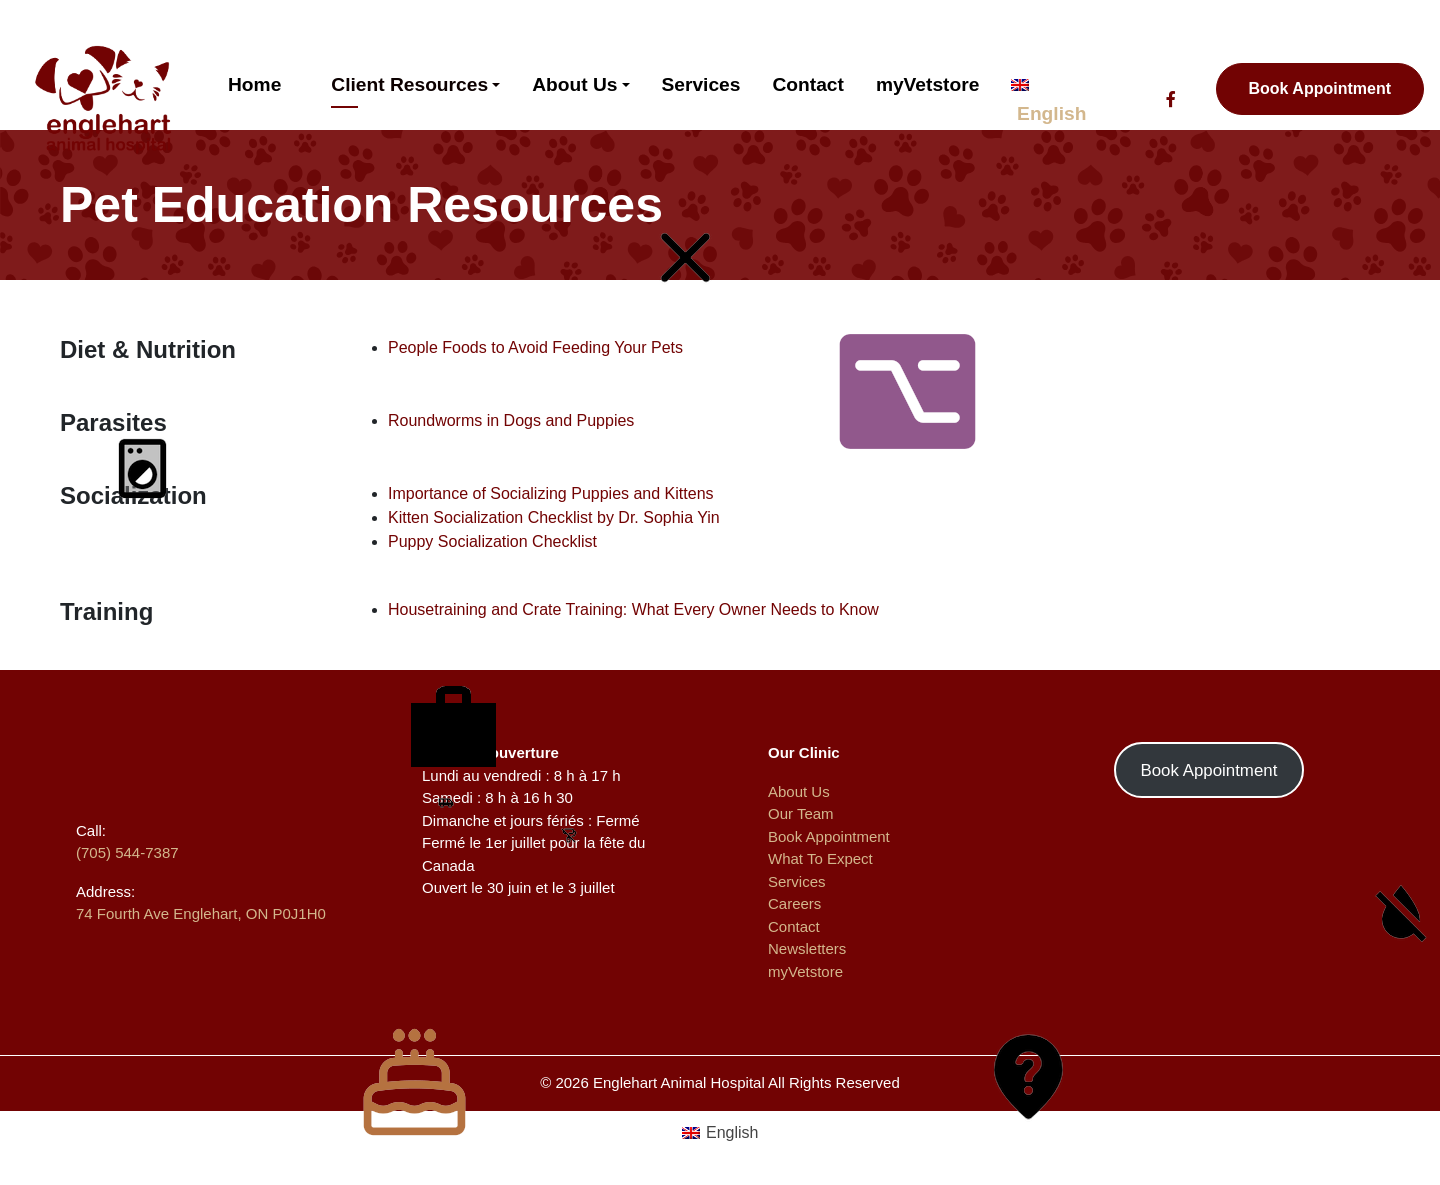 The image size is (1440, 1185). I want to click on reset or clear color formatting, so click(1401, 913).